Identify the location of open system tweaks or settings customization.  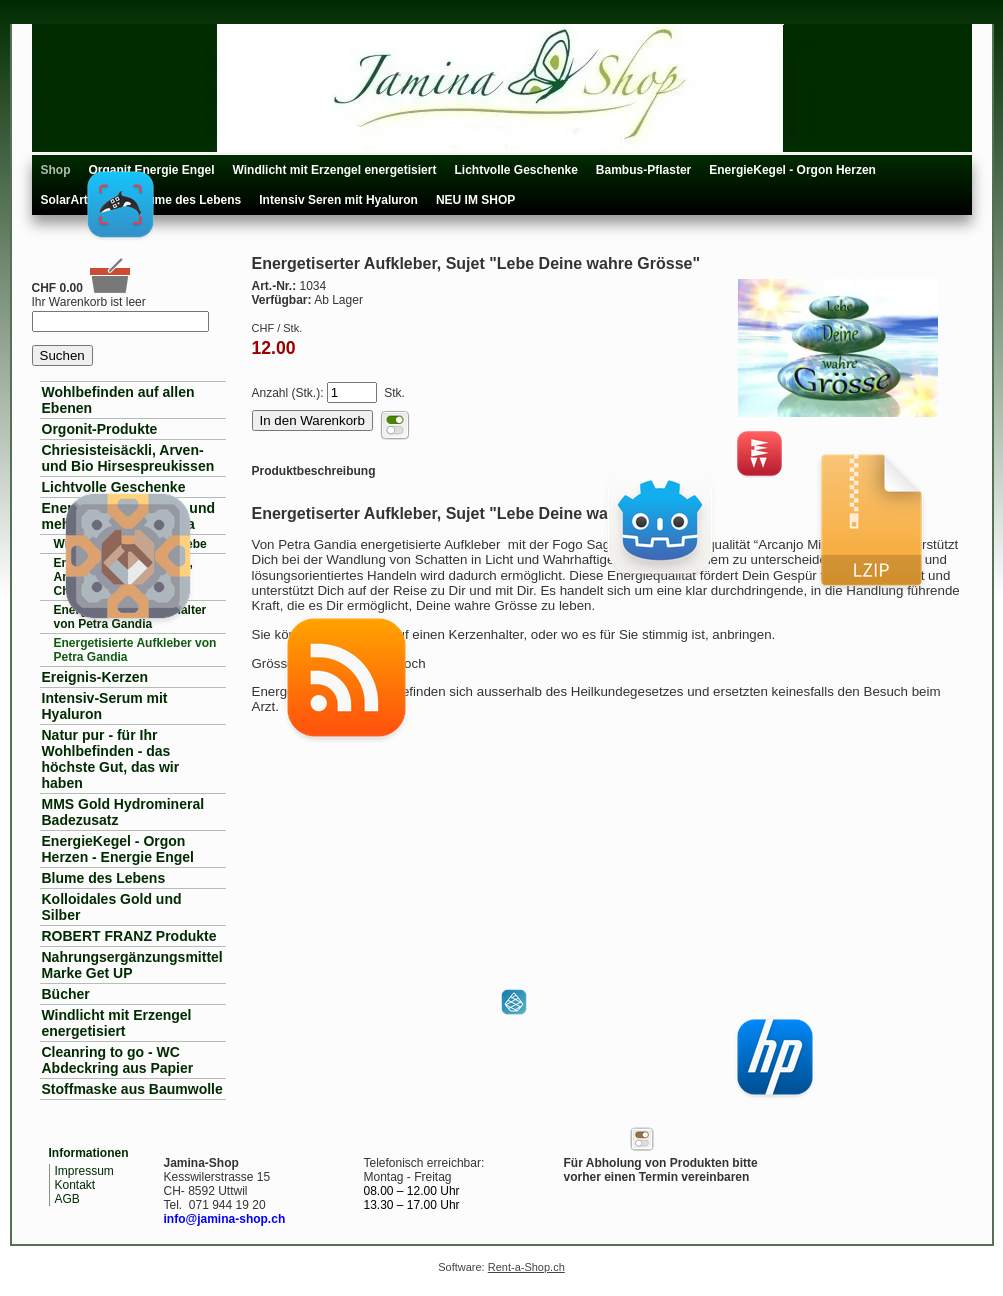
(395, 425).